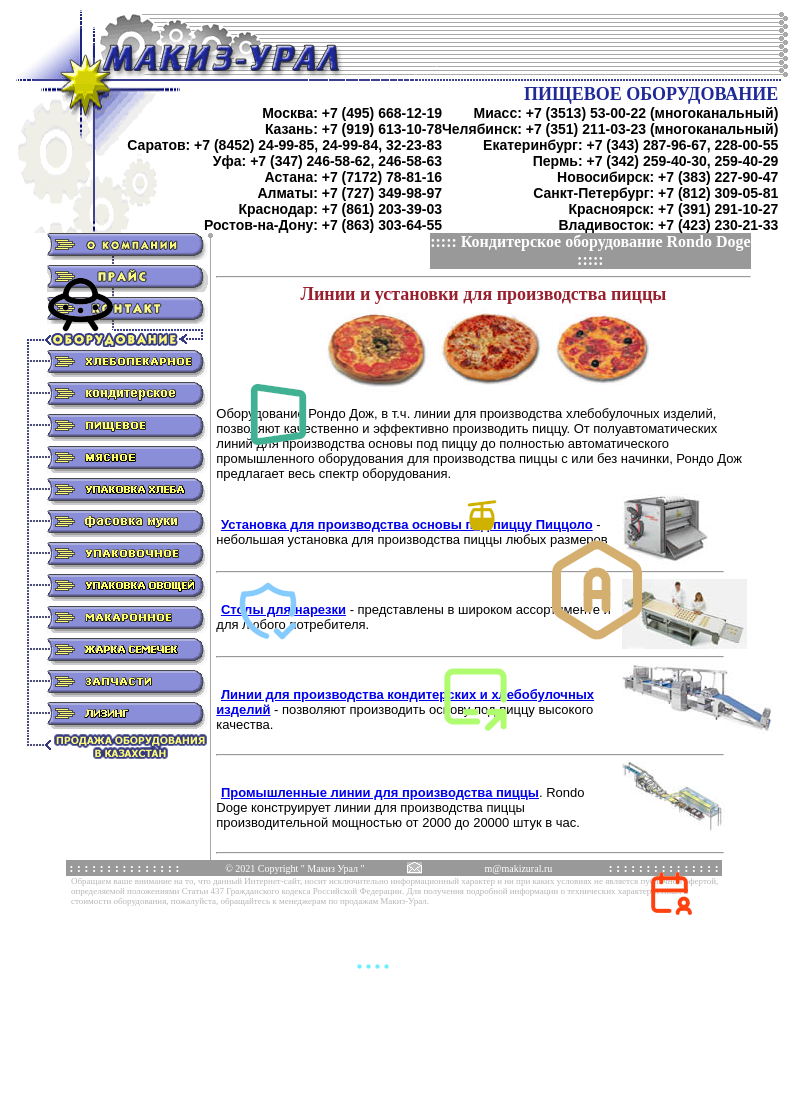 This screenshot has width=788, height=1094. What do you see at coordinates (80, 304) in the screenshot?
I see `access sci-fi or space-themed content` at bounding box center [80, 304].